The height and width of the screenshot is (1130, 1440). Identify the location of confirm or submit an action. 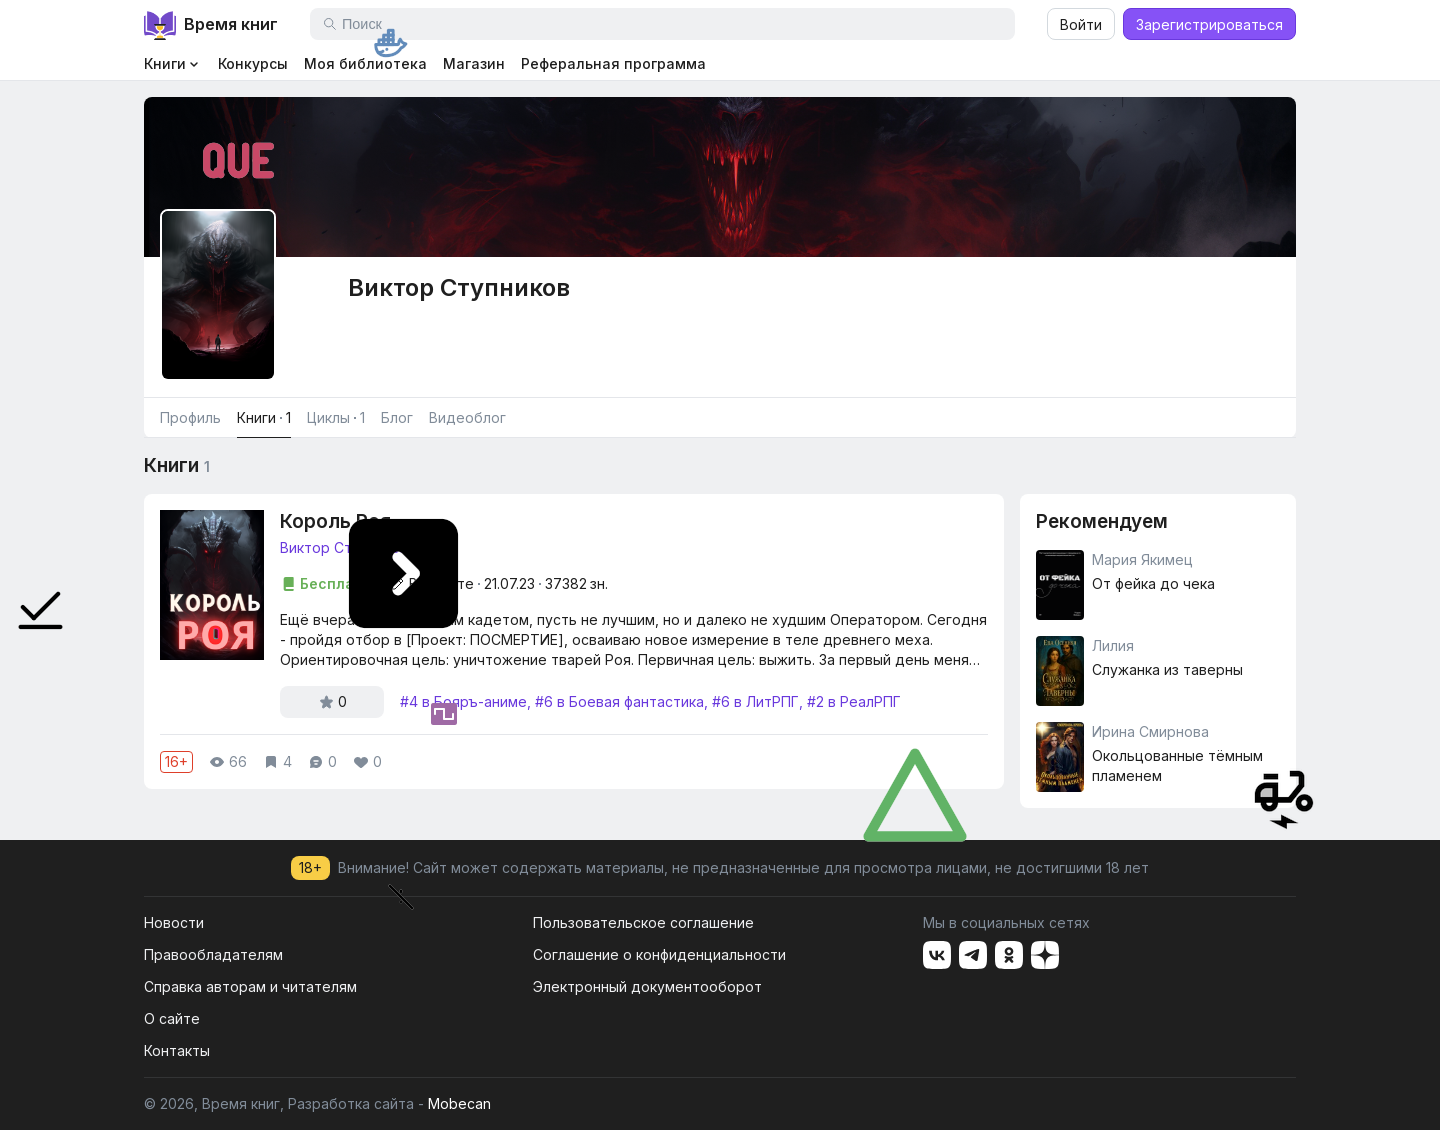
(40, 611).